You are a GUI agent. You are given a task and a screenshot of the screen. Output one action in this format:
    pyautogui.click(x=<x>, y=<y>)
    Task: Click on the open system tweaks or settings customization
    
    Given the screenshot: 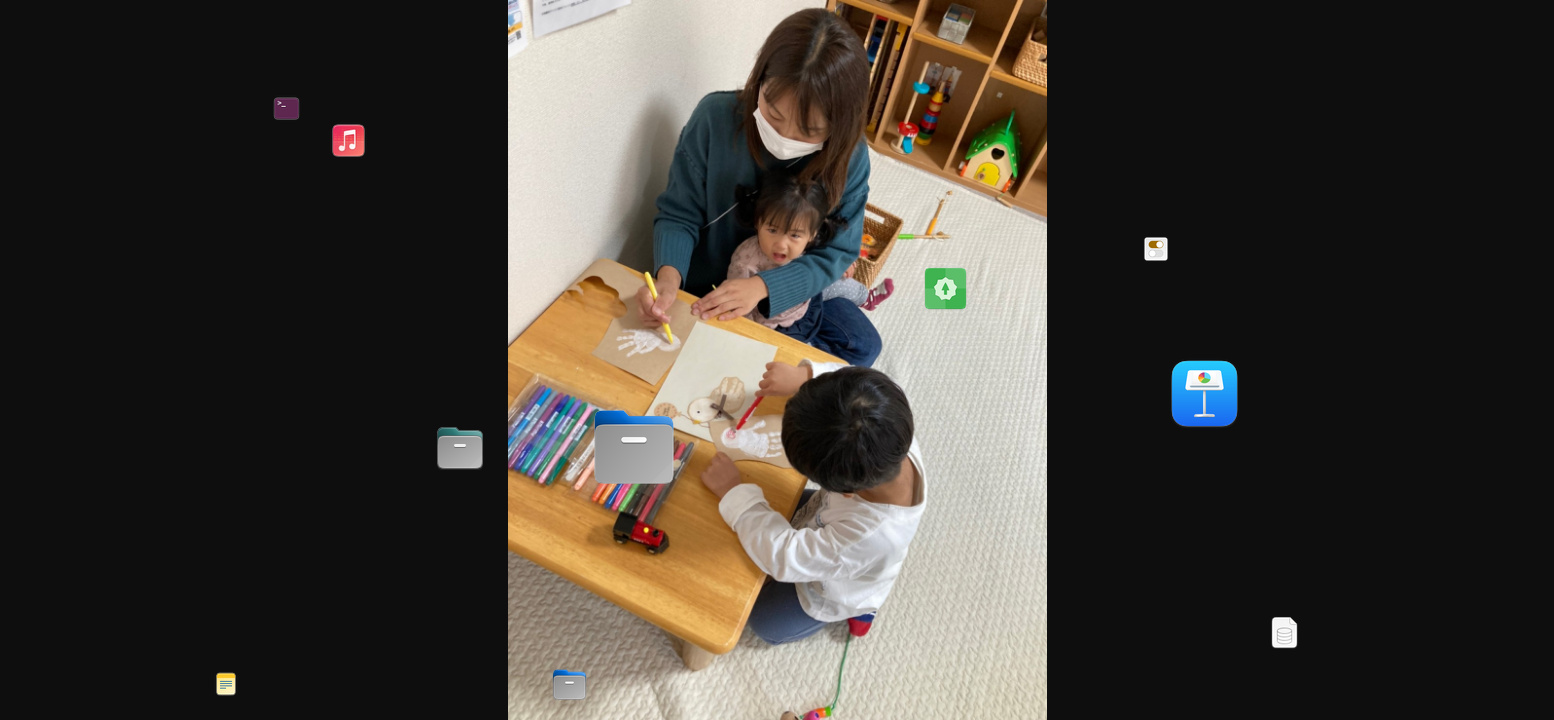 What is the action you would take?
    pyautogui.click(x=1156, y=249)
    